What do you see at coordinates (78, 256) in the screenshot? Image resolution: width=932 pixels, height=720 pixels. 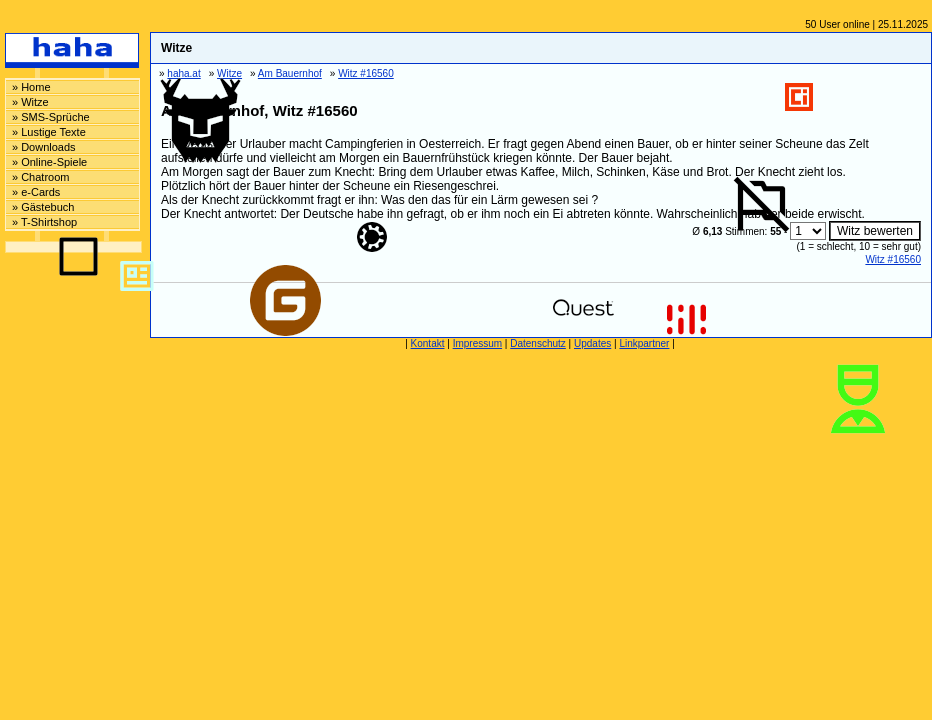 I see `an unchecked checkbox awaiting selection` at bounding box center [78, 256].